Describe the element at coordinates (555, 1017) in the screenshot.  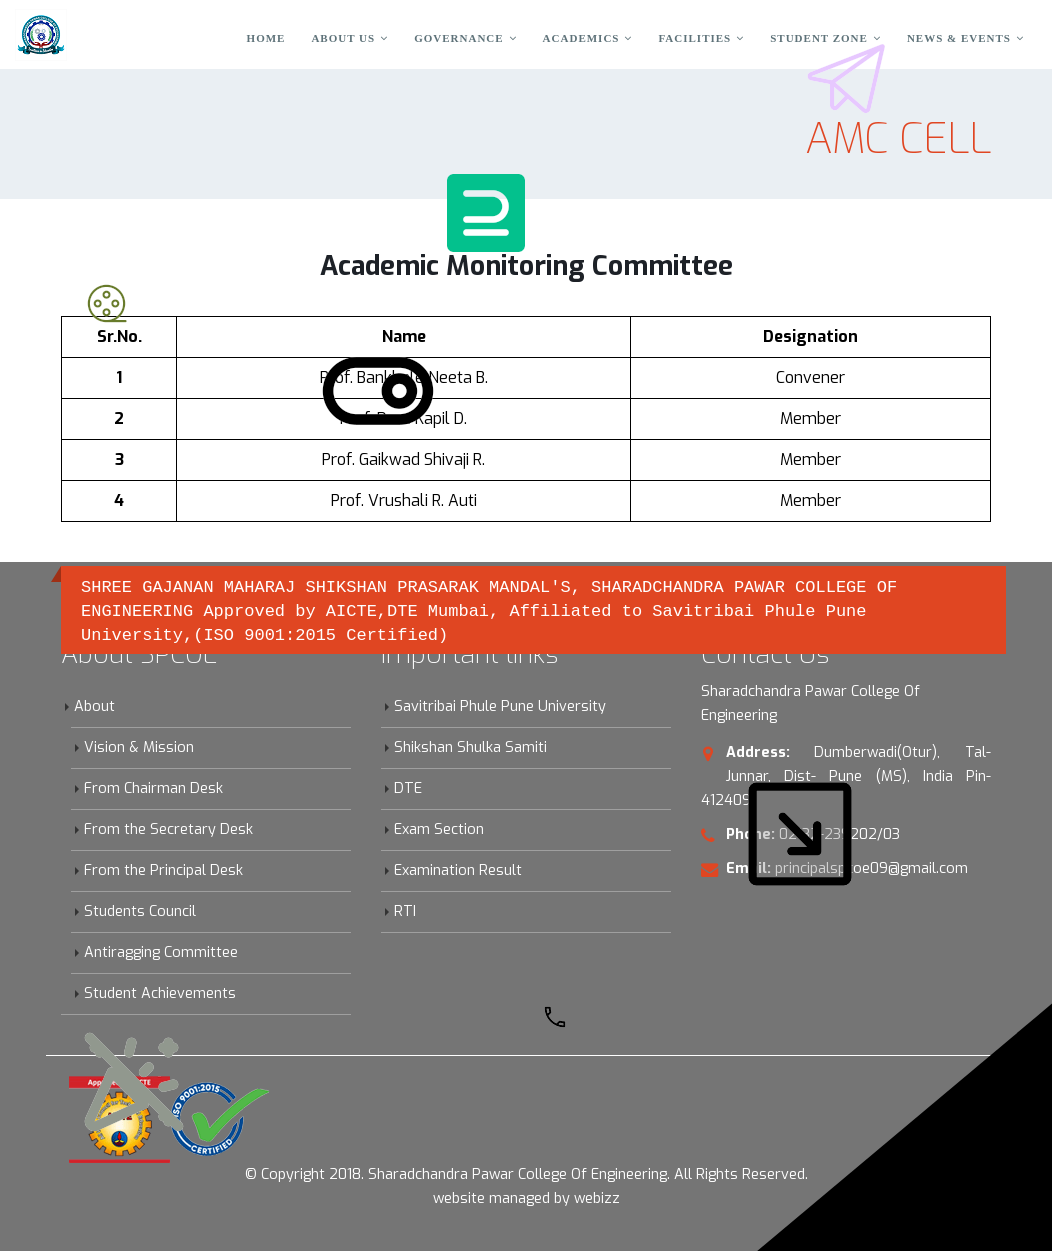
I see `make a phone call` at that location.